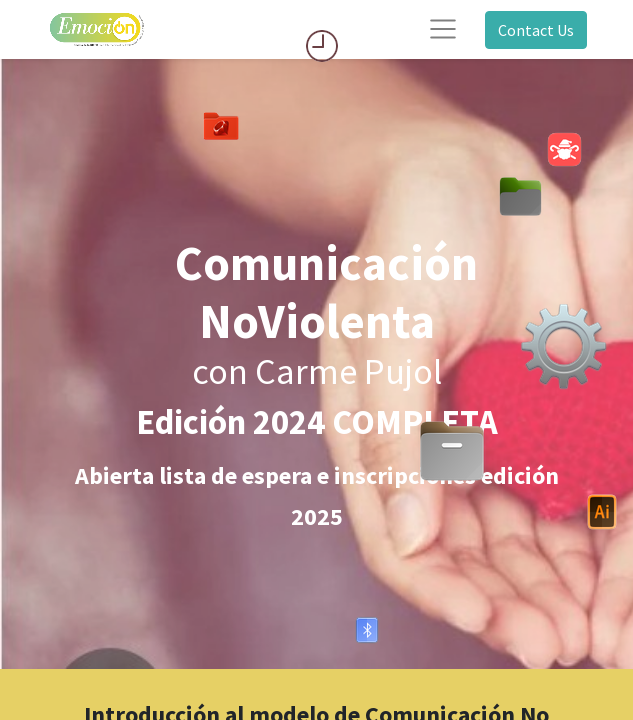 This screenshot has width=633, height=720. Describe the element at coordinates (602, 512) in the screenshot. I see `open an Adobe Illustrator file` at that location.